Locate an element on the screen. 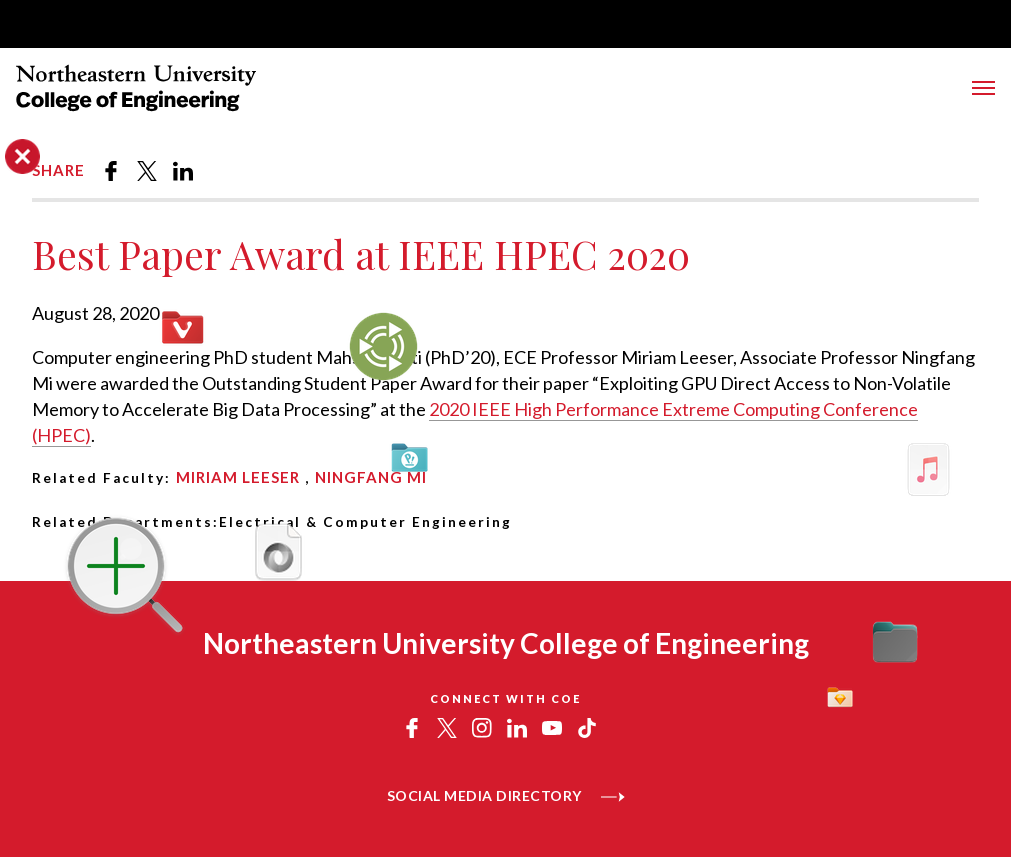 Image resolution: width=1011 pixels, height=857 pixels. open vivaldi browser downloads folder is located at coordinates (182, 328).